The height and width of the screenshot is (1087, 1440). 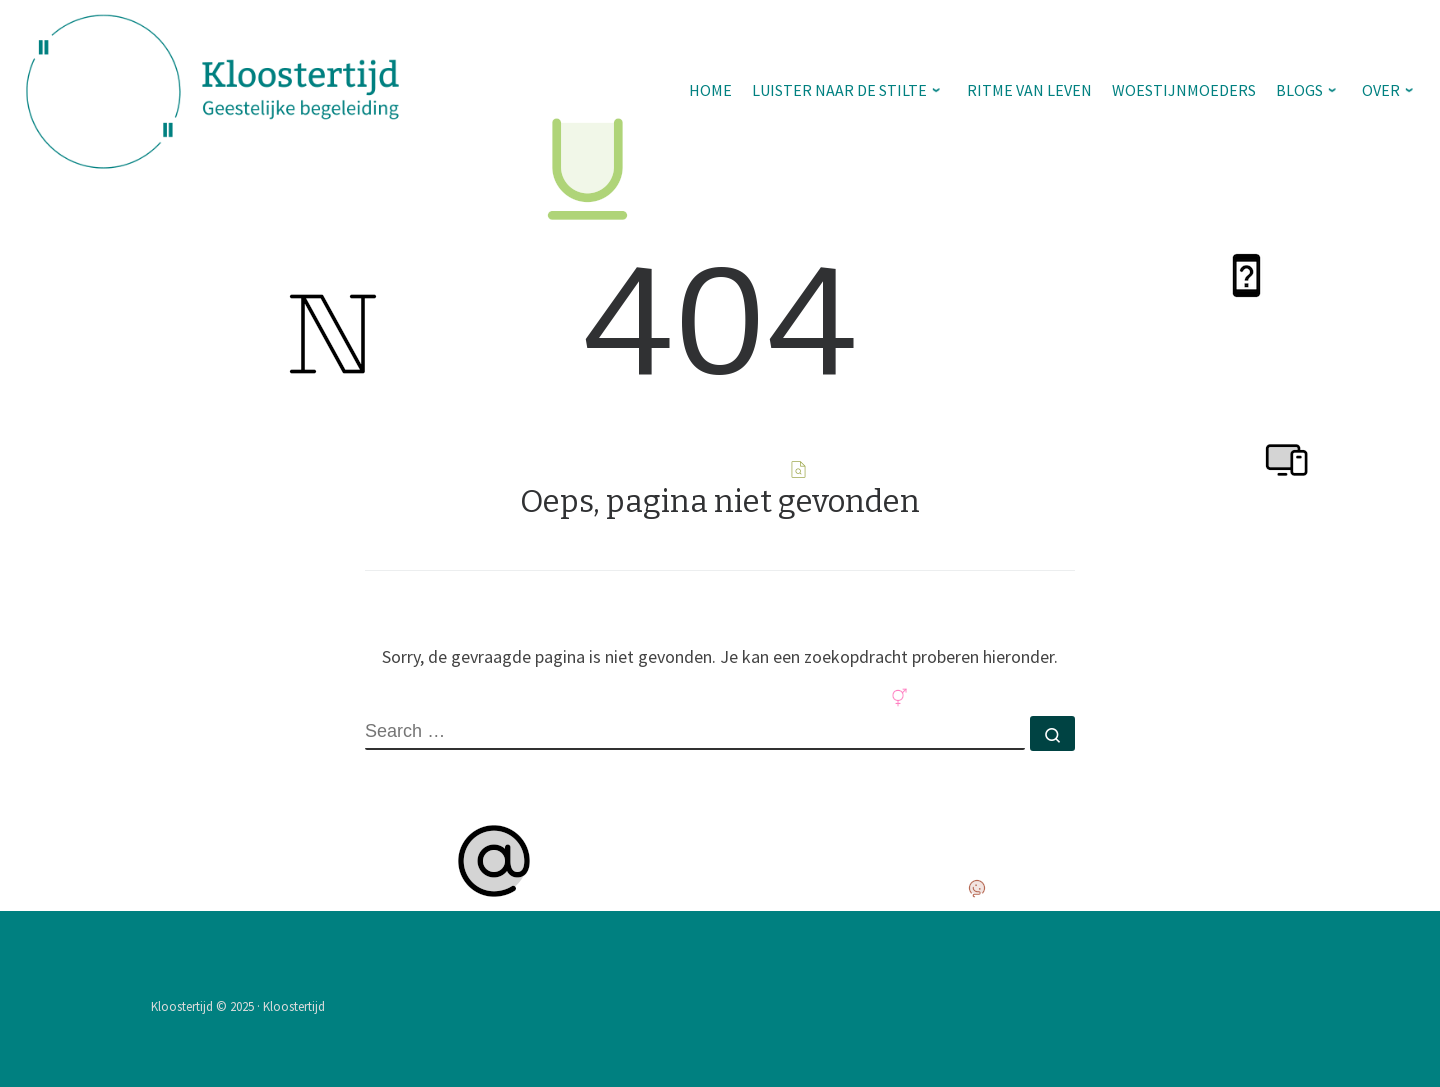 I want to click on open Notion app, so click(x=333, y=334).